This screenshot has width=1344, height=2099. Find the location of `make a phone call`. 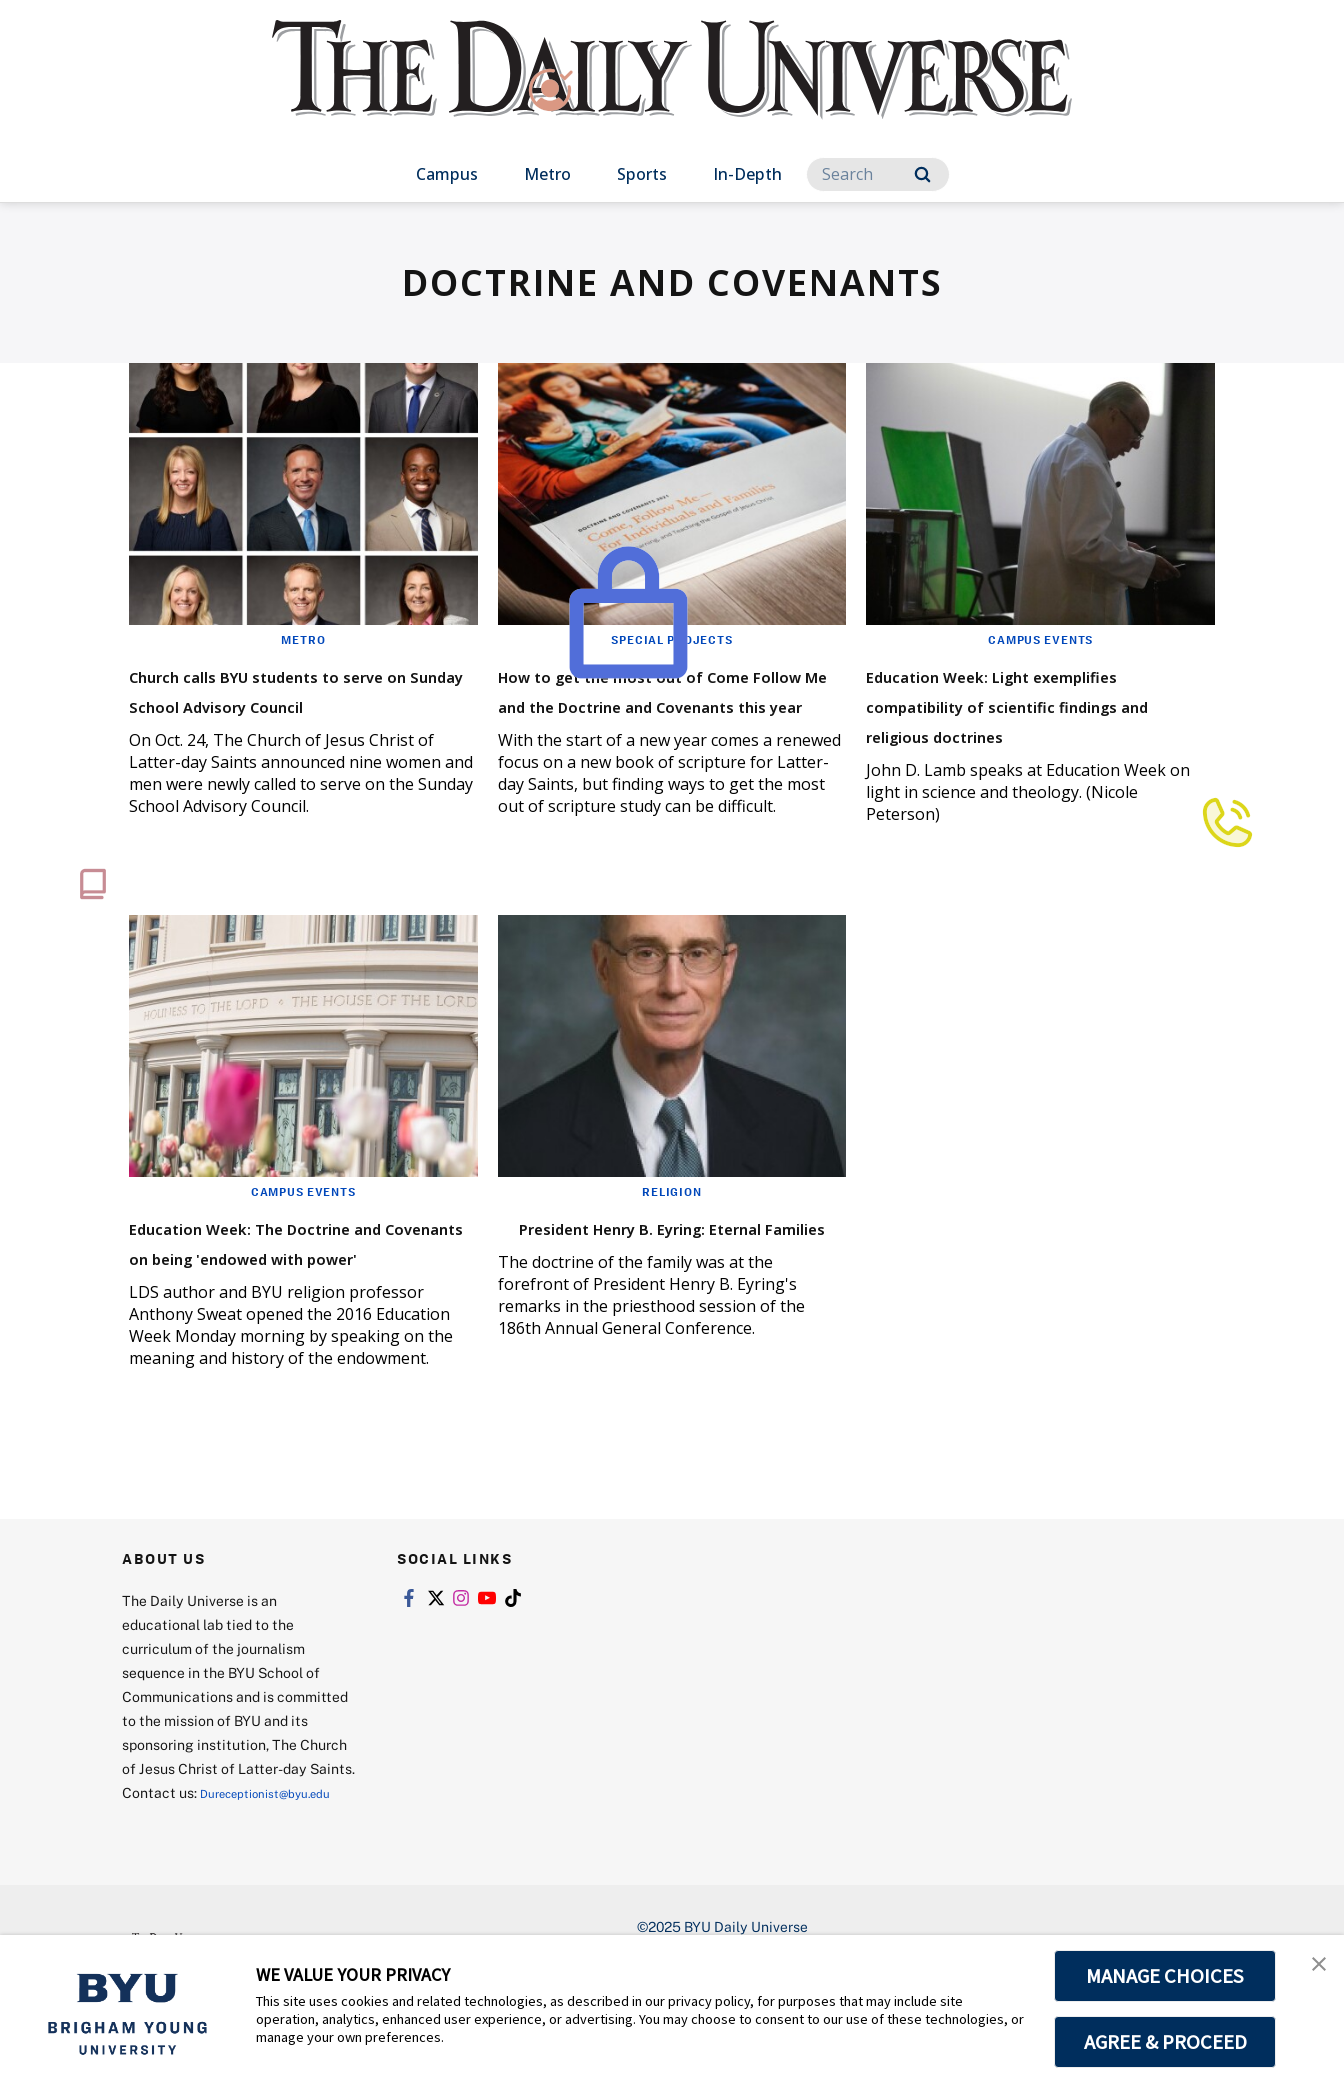

make a phone call is located at coordinates (1228, 821).